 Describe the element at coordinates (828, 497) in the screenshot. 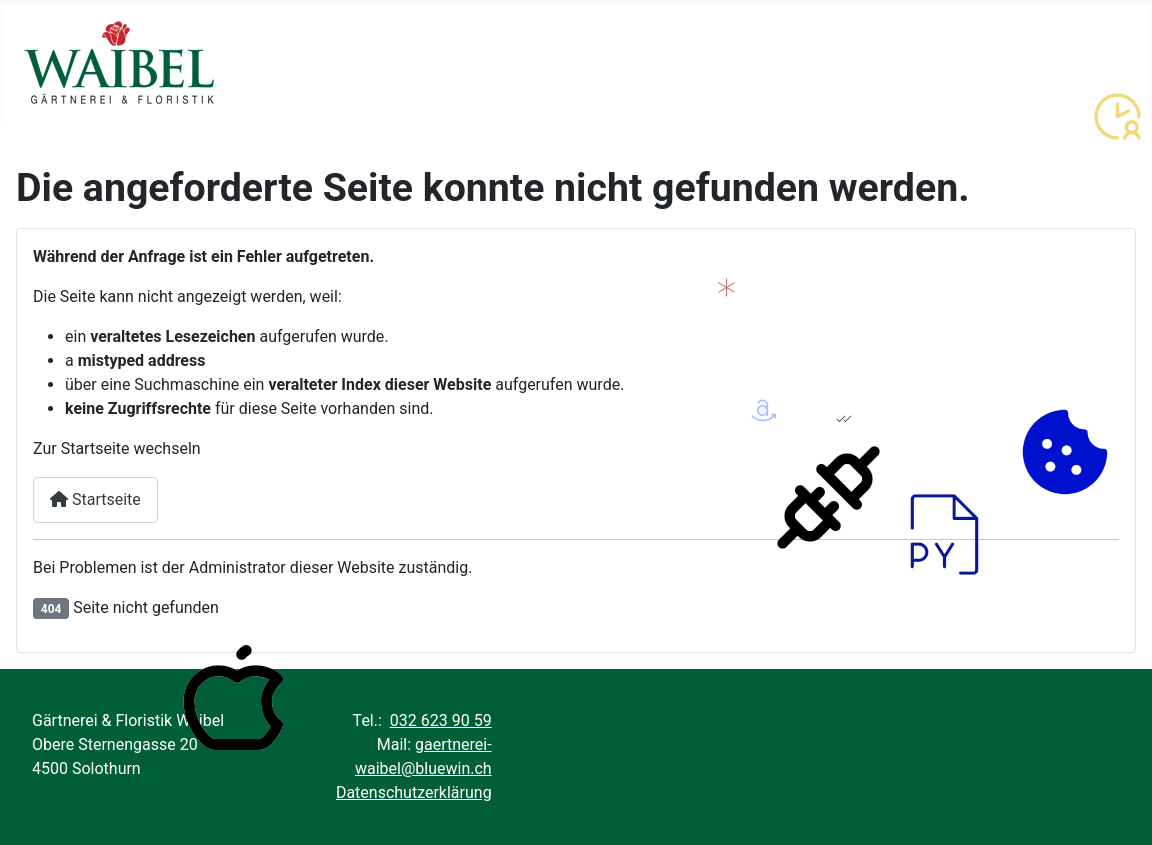

I see `connect or establish a connection` at that location.